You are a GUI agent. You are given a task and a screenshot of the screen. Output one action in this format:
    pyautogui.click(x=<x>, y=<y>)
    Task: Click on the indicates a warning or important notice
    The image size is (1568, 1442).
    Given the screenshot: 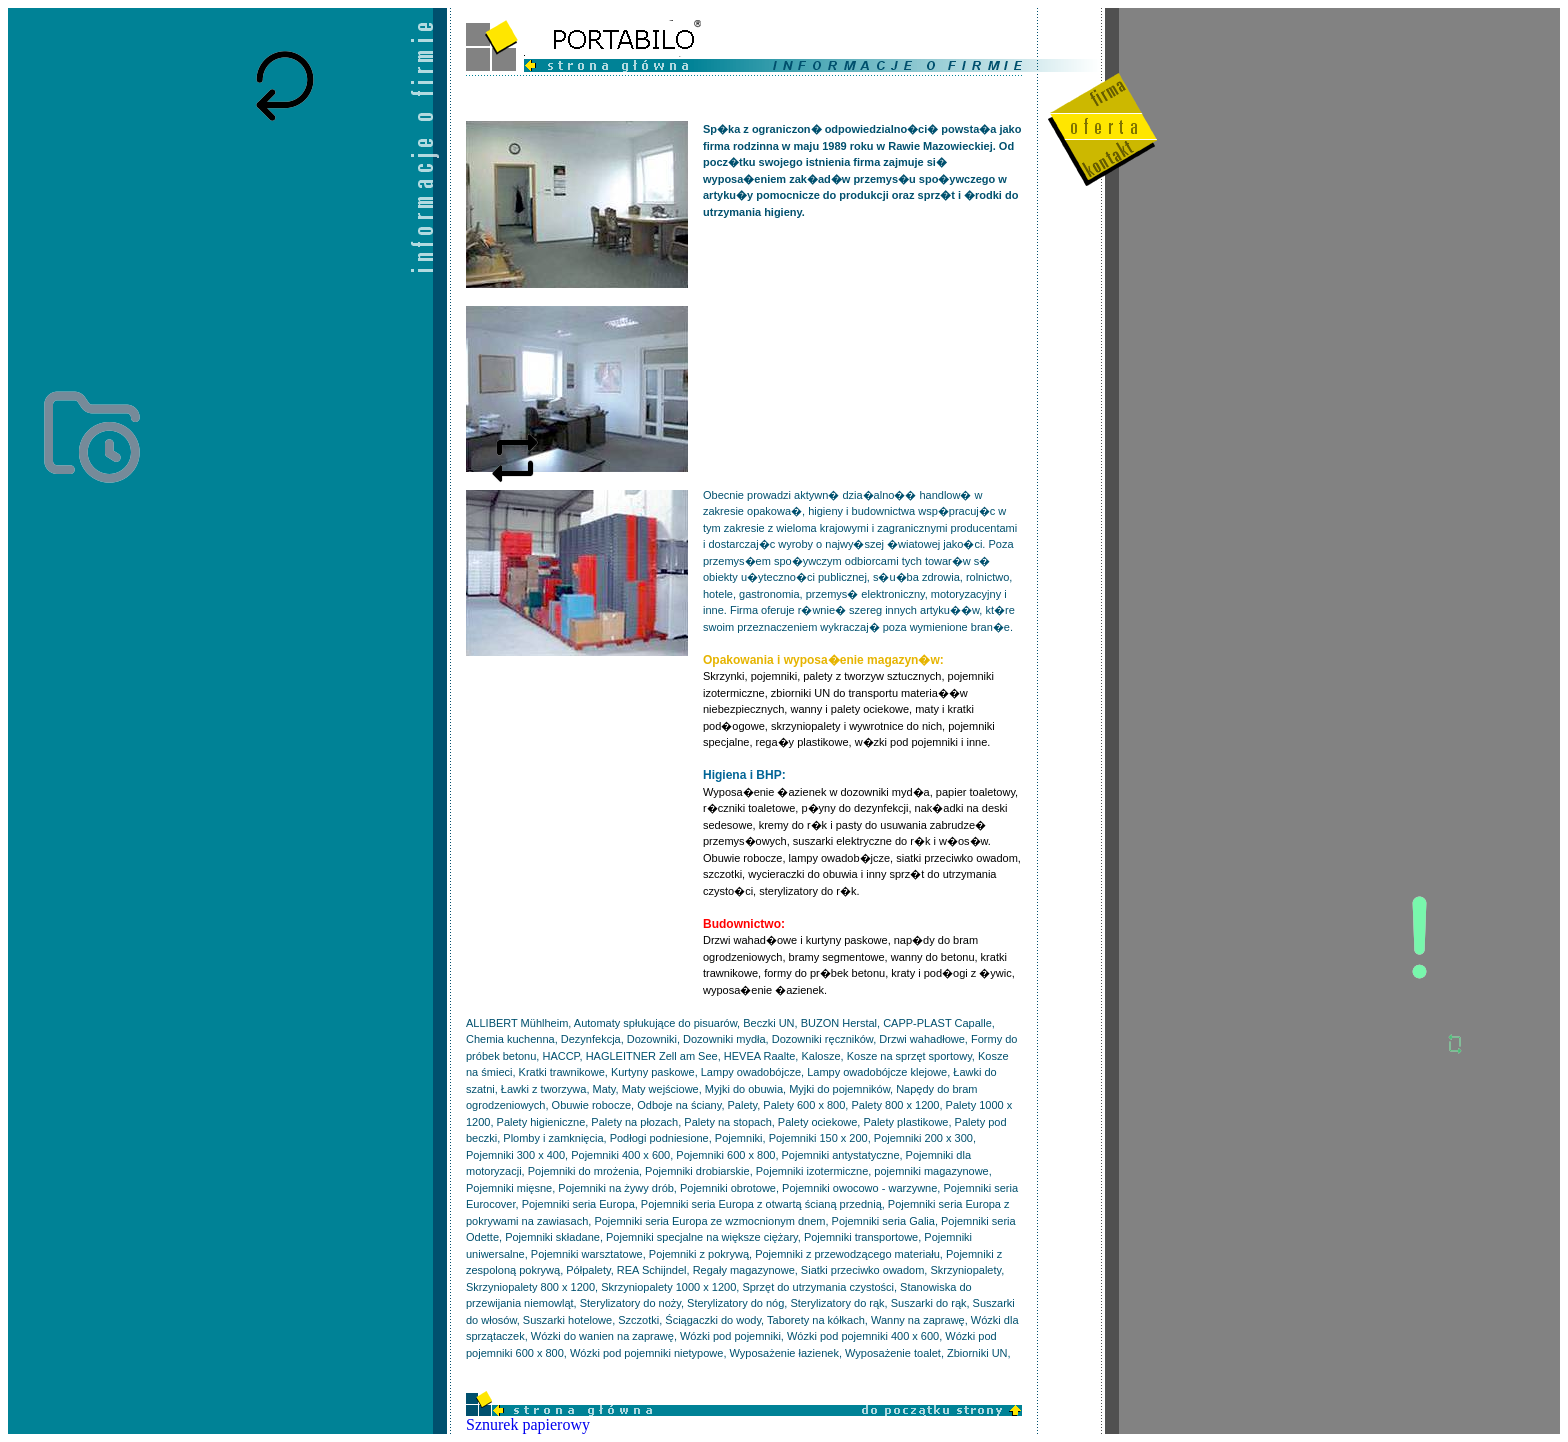 What is the action you would take?
    pyautogui.click(x=1419, y=937)
    